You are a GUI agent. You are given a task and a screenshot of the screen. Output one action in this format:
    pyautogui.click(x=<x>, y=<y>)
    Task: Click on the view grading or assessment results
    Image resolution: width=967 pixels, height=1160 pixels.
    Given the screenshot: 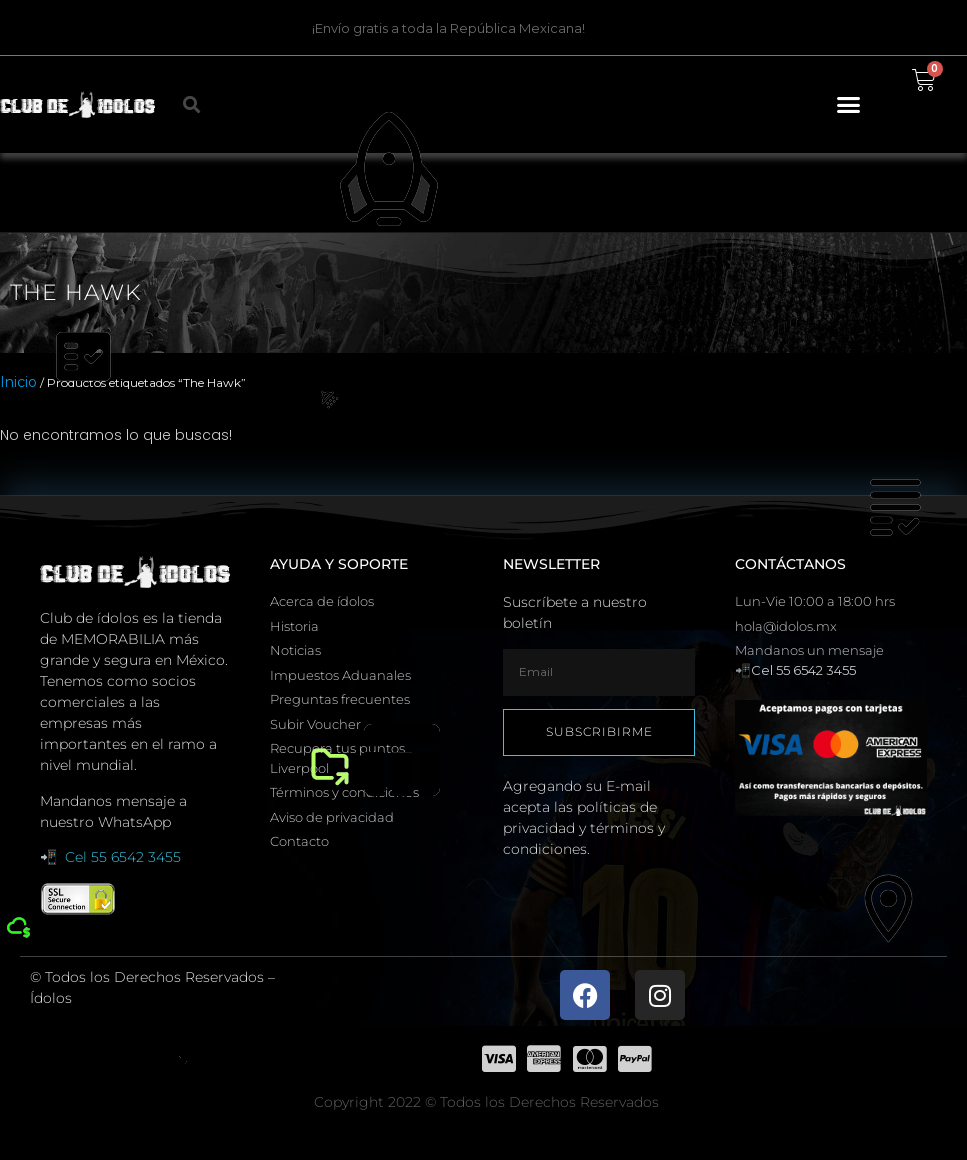 What is the action you would take?
    pyautogui.click(x=895, y=507)
    